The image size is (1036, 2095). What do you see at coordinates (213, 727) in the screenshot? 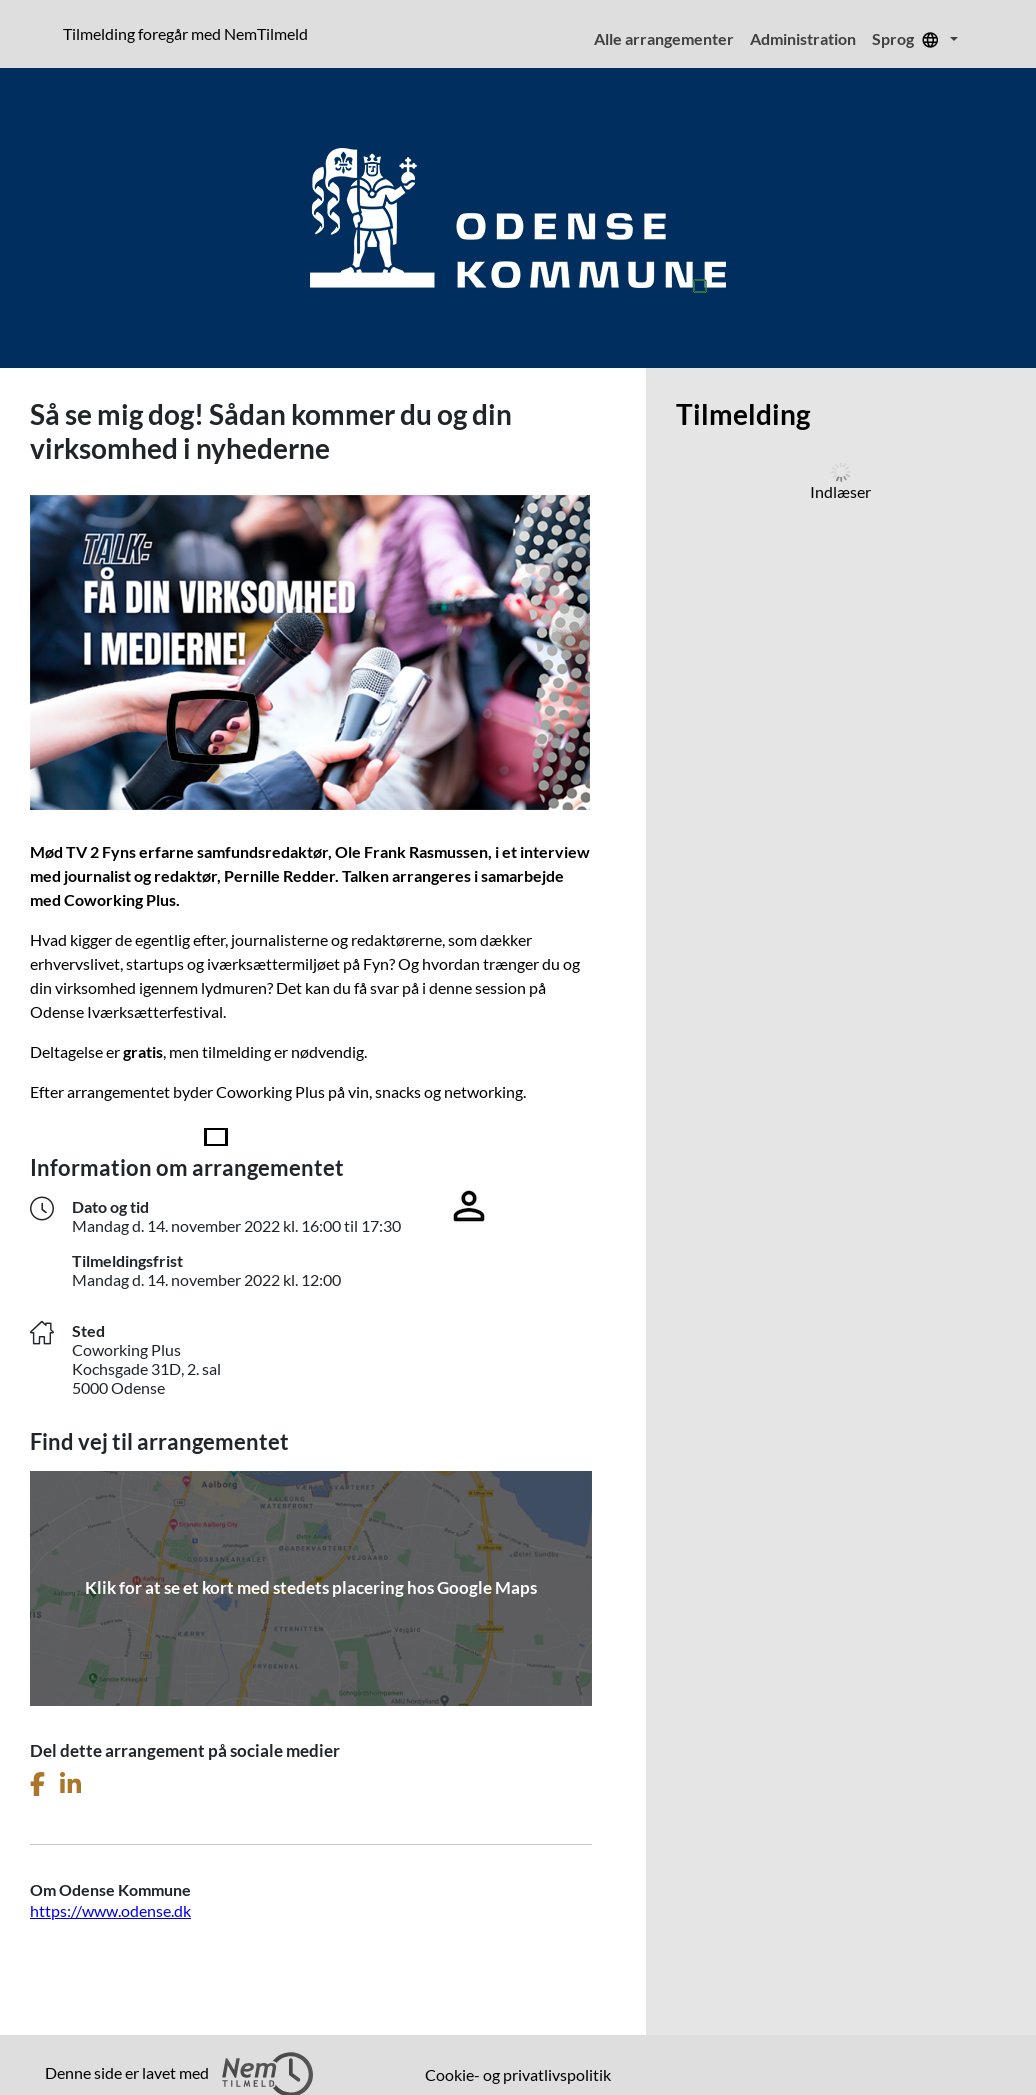
I see `switch to wide-angle or panorama camera mode` at bounding box center [213, 727].